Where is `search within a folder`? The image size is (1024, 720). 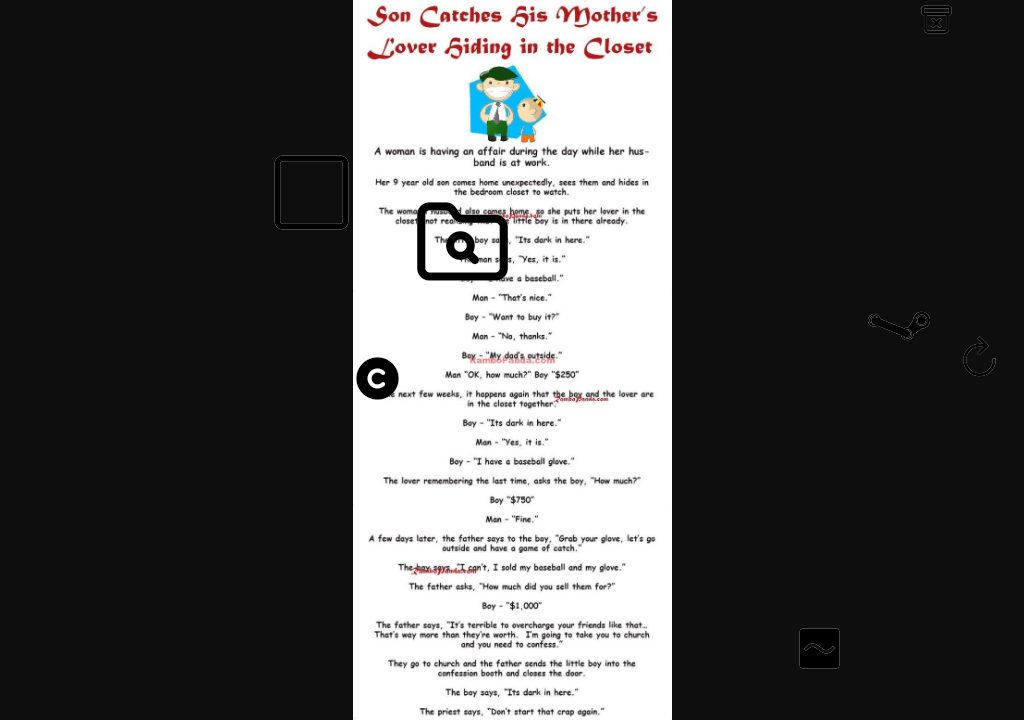
search within a folder is located at coordinates (462, 243).